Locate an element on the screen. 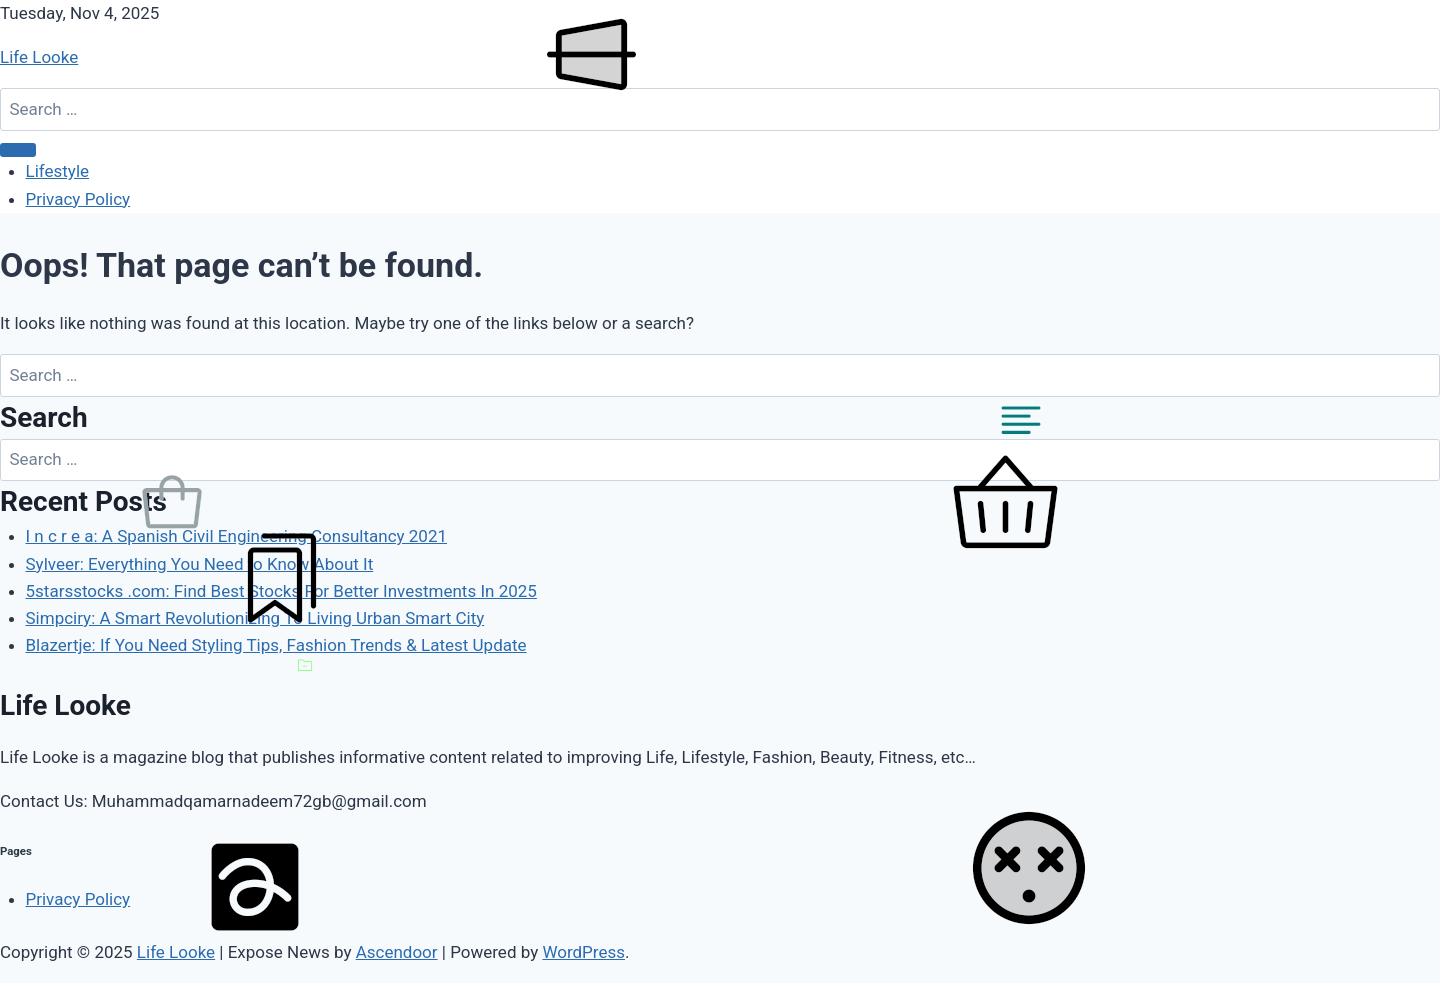  align text to the left is located at coordinates (1021, 421).